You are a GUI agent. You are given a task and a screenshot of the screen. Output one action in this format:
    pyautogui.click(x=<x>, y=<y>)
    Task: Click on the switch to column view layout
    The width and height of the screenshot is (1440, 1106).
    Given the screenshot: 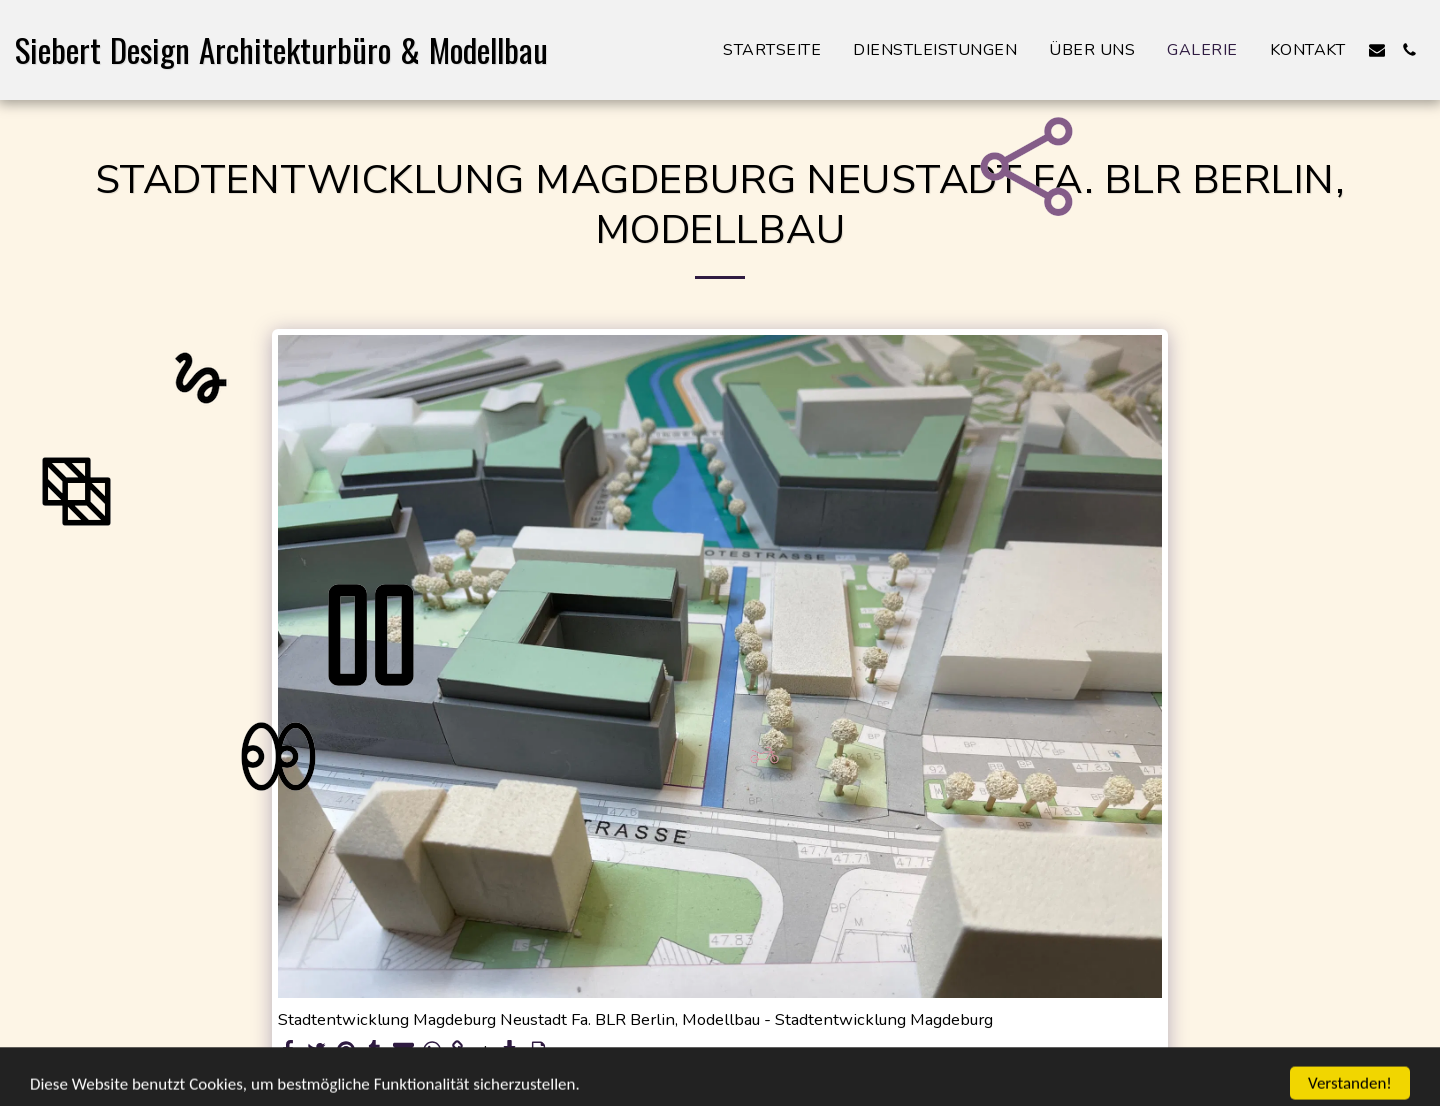 What is the action you would take?
    pyautogui.click(x=371, y=635)
    